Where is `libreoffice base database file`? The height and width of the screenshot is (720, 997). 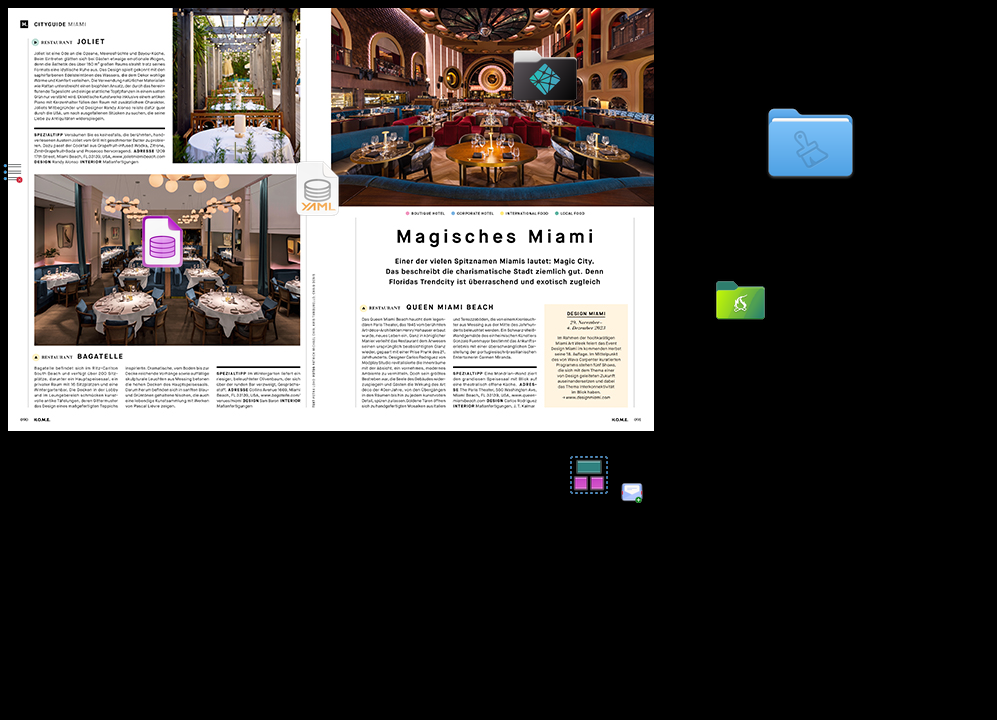
libreoffice base database file is located at coordinates (162, 241).